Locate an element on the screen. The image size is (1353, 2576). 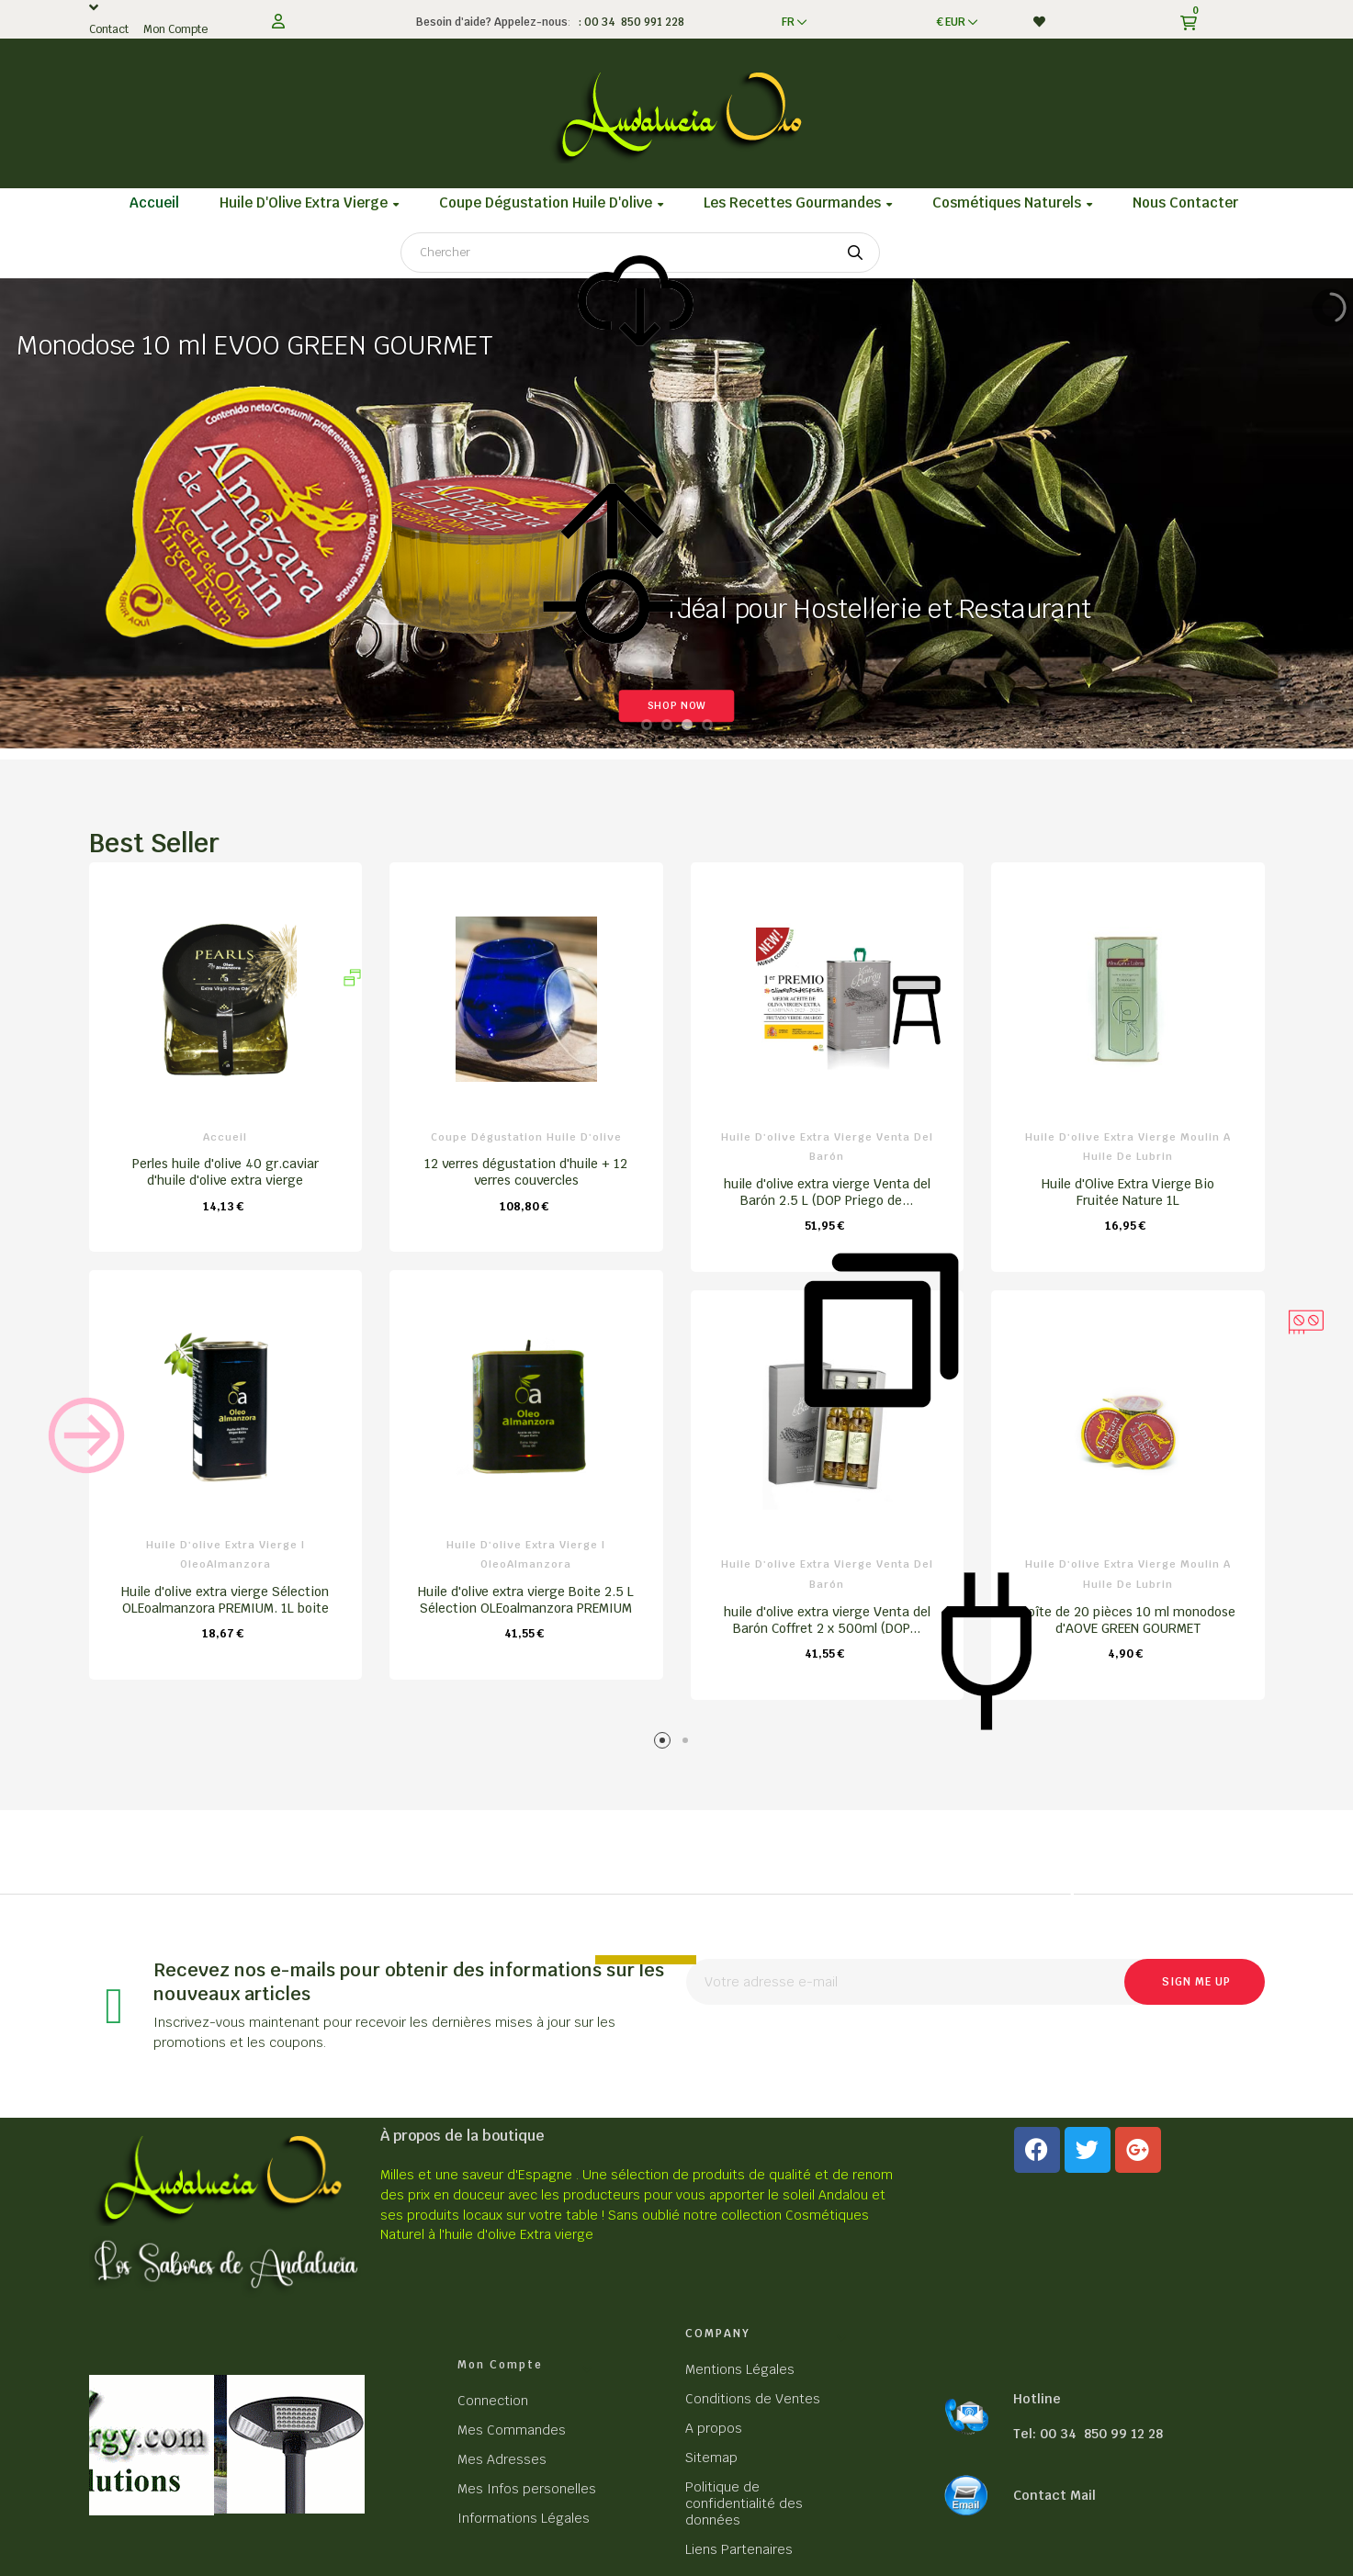
copy to clipboard is located at coordinates (881, 1330).